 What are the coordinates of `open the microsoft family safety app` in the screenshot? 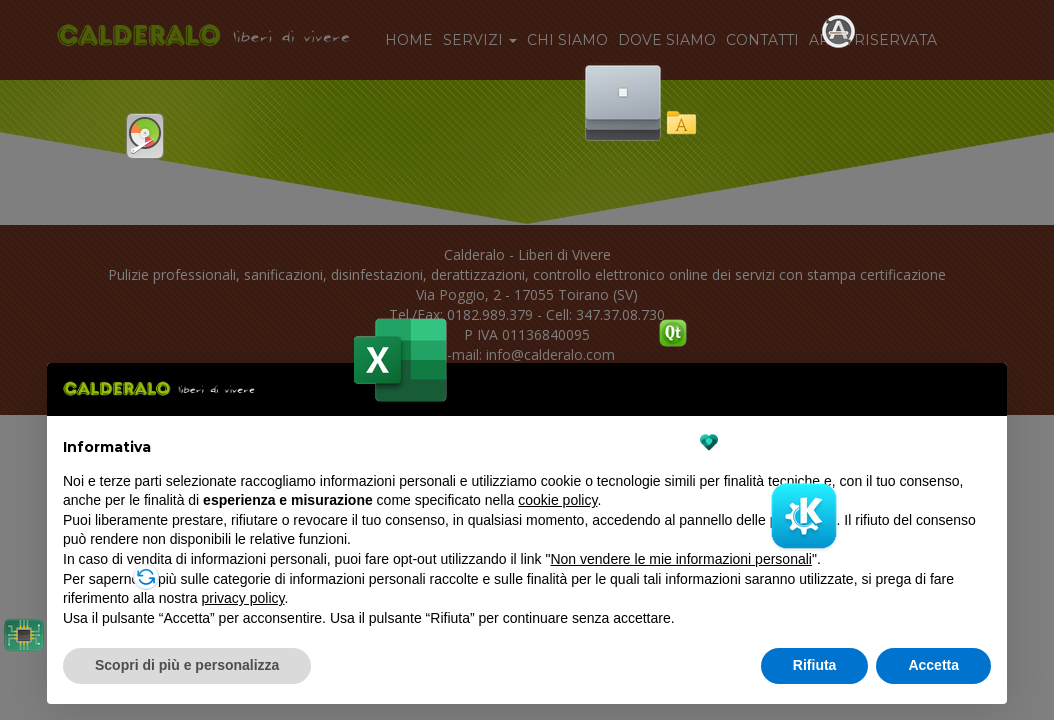 It's located at (709, 442).